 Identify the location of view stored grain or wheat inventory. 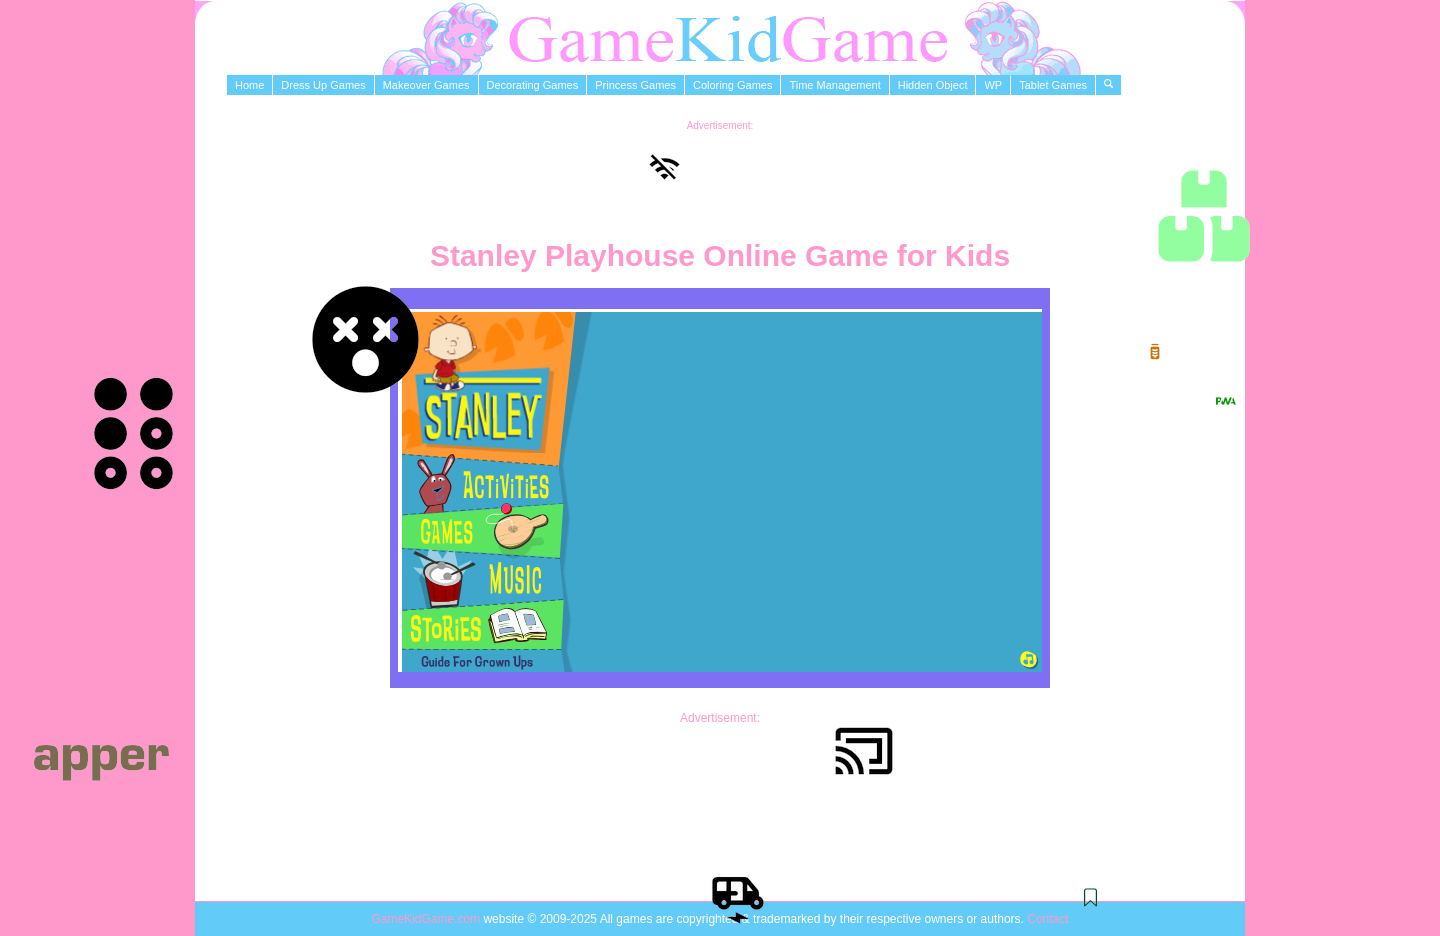
(1155, 352).